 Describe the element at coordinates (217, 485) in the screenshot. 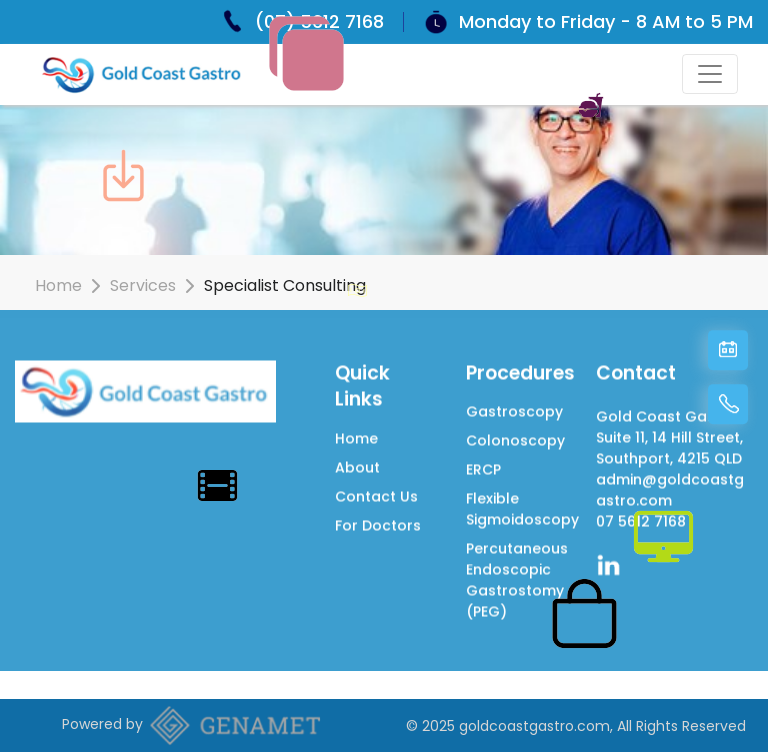

I see `access video or movie content` at that location.